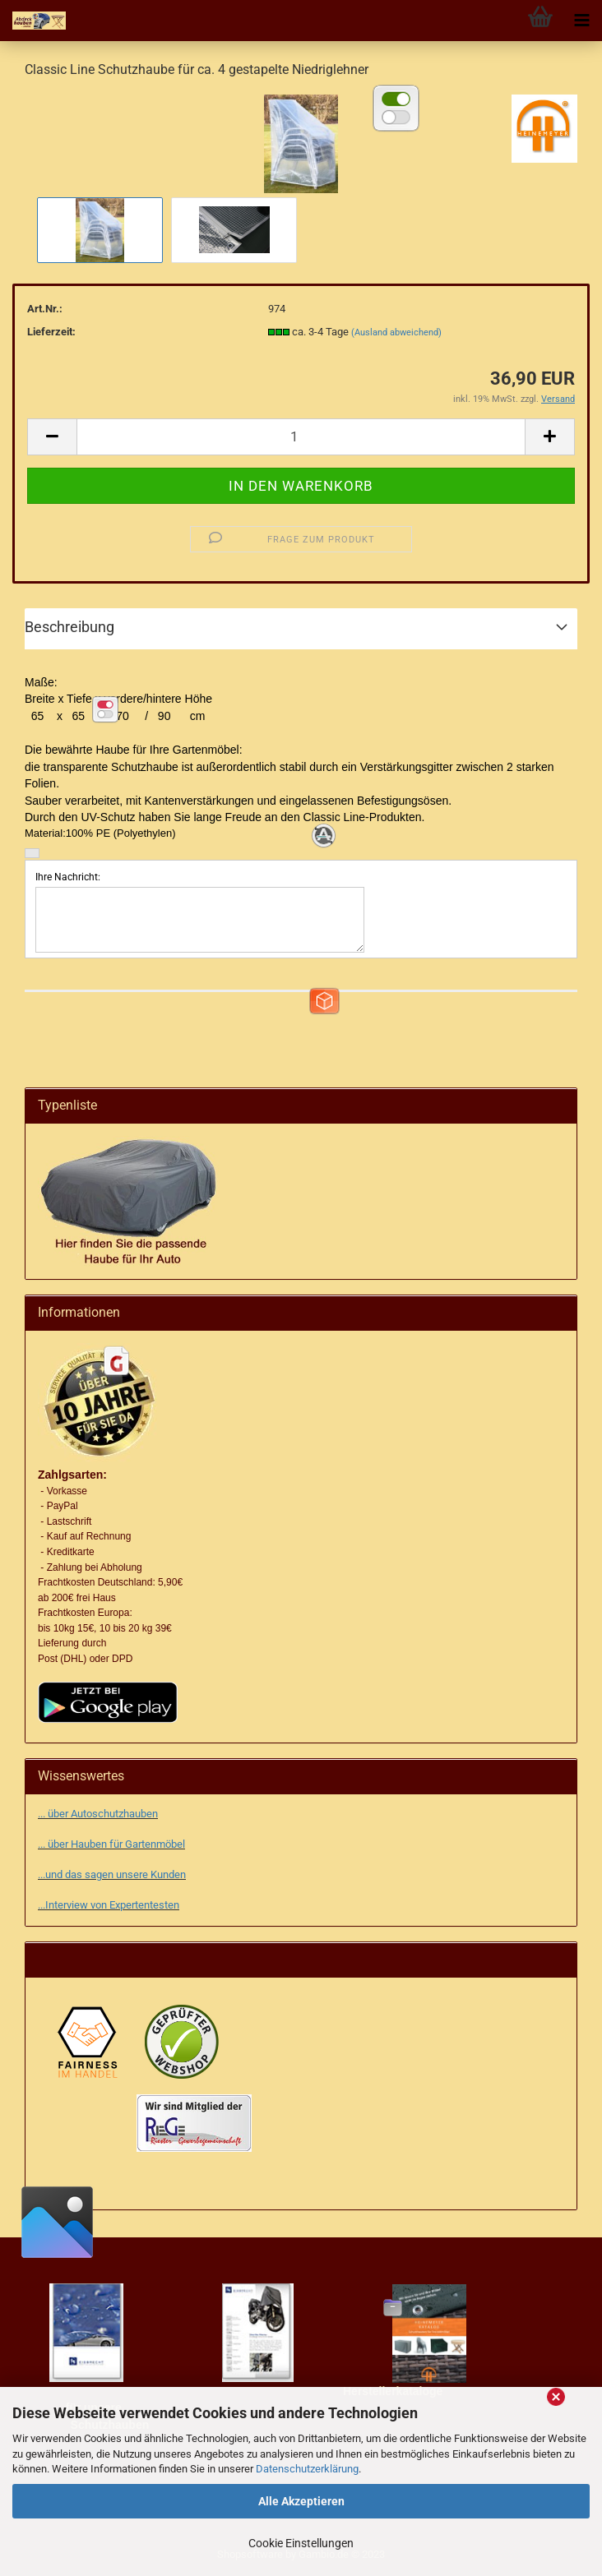 The width and height of the screenshot is (602, 2576). I want to click on open the photos app, so click(57, 2222).